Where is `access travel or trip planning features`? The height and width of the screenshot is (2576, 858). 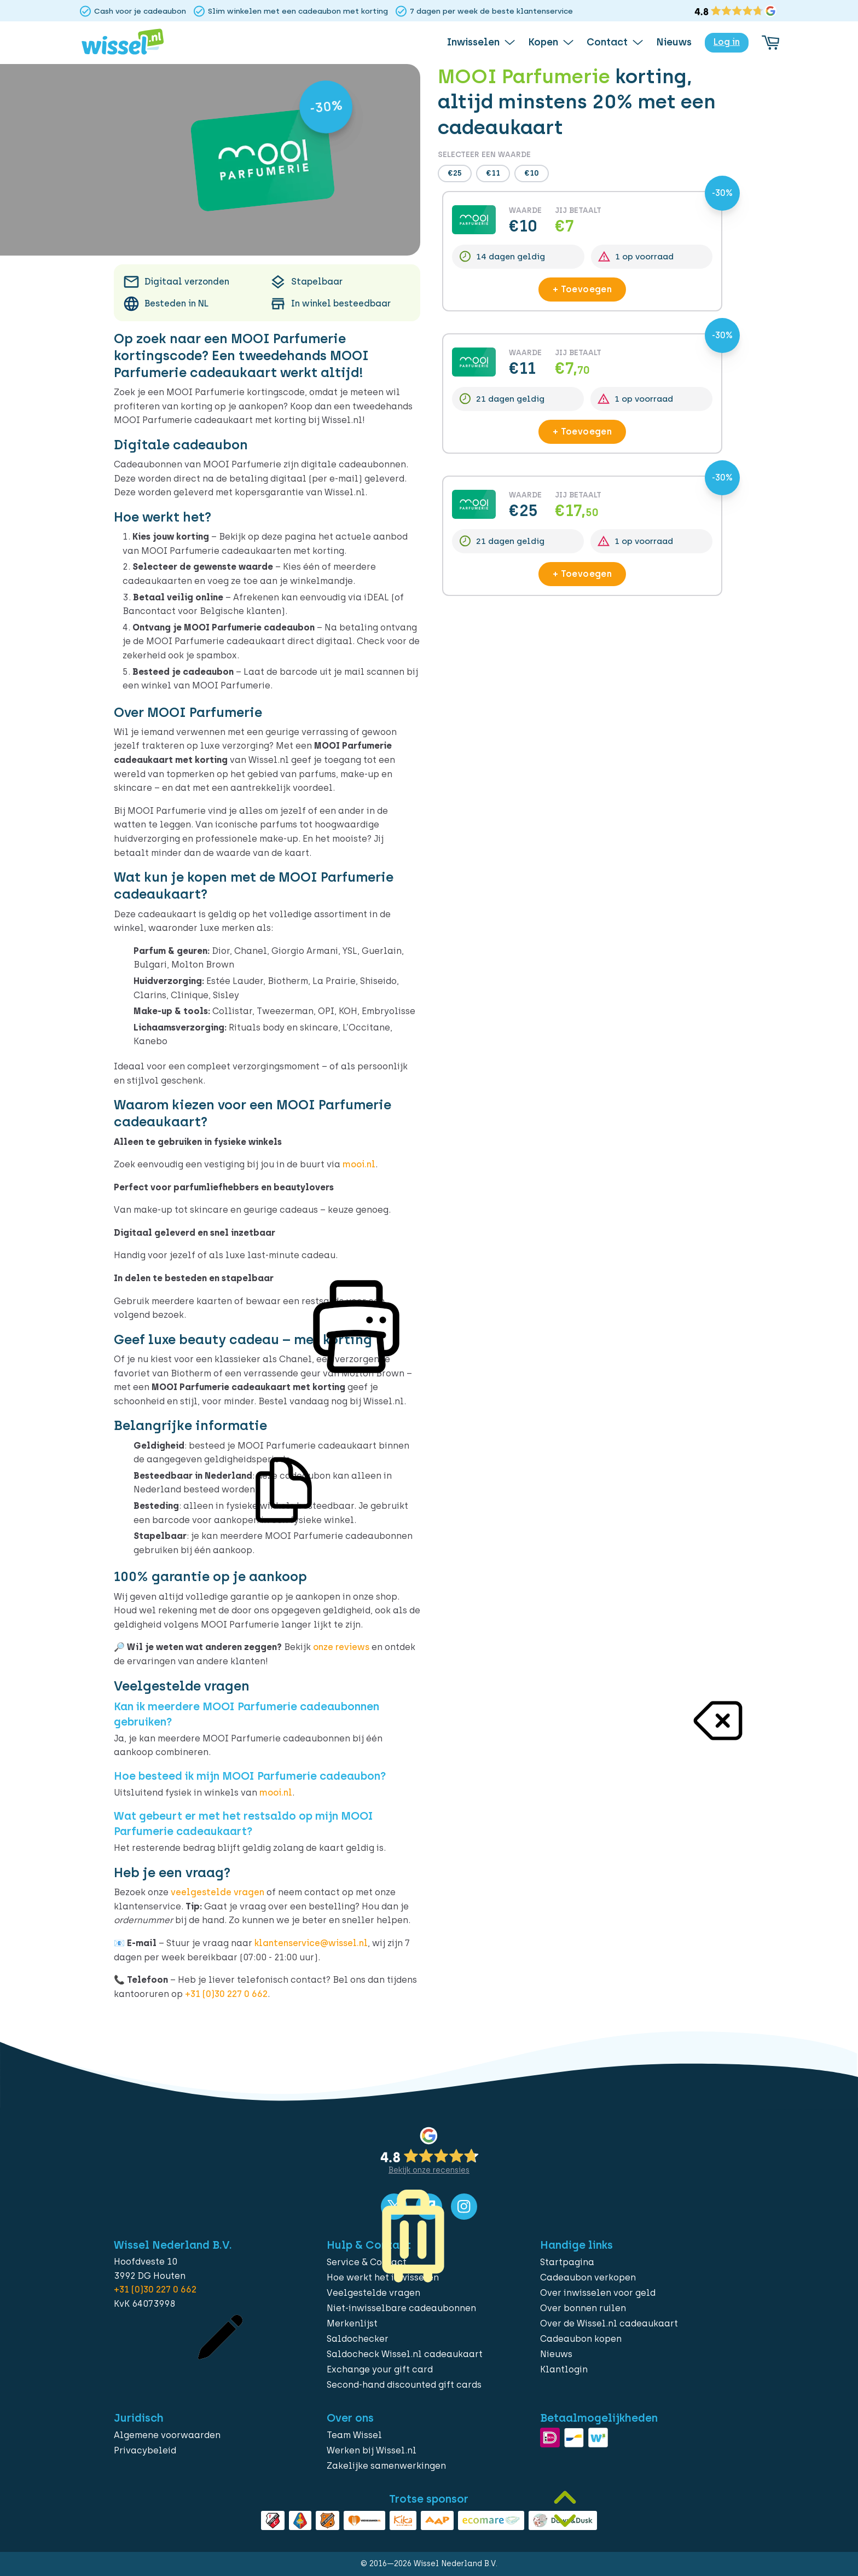
access travel or trip planning features is located at coordinates (413, 2237).